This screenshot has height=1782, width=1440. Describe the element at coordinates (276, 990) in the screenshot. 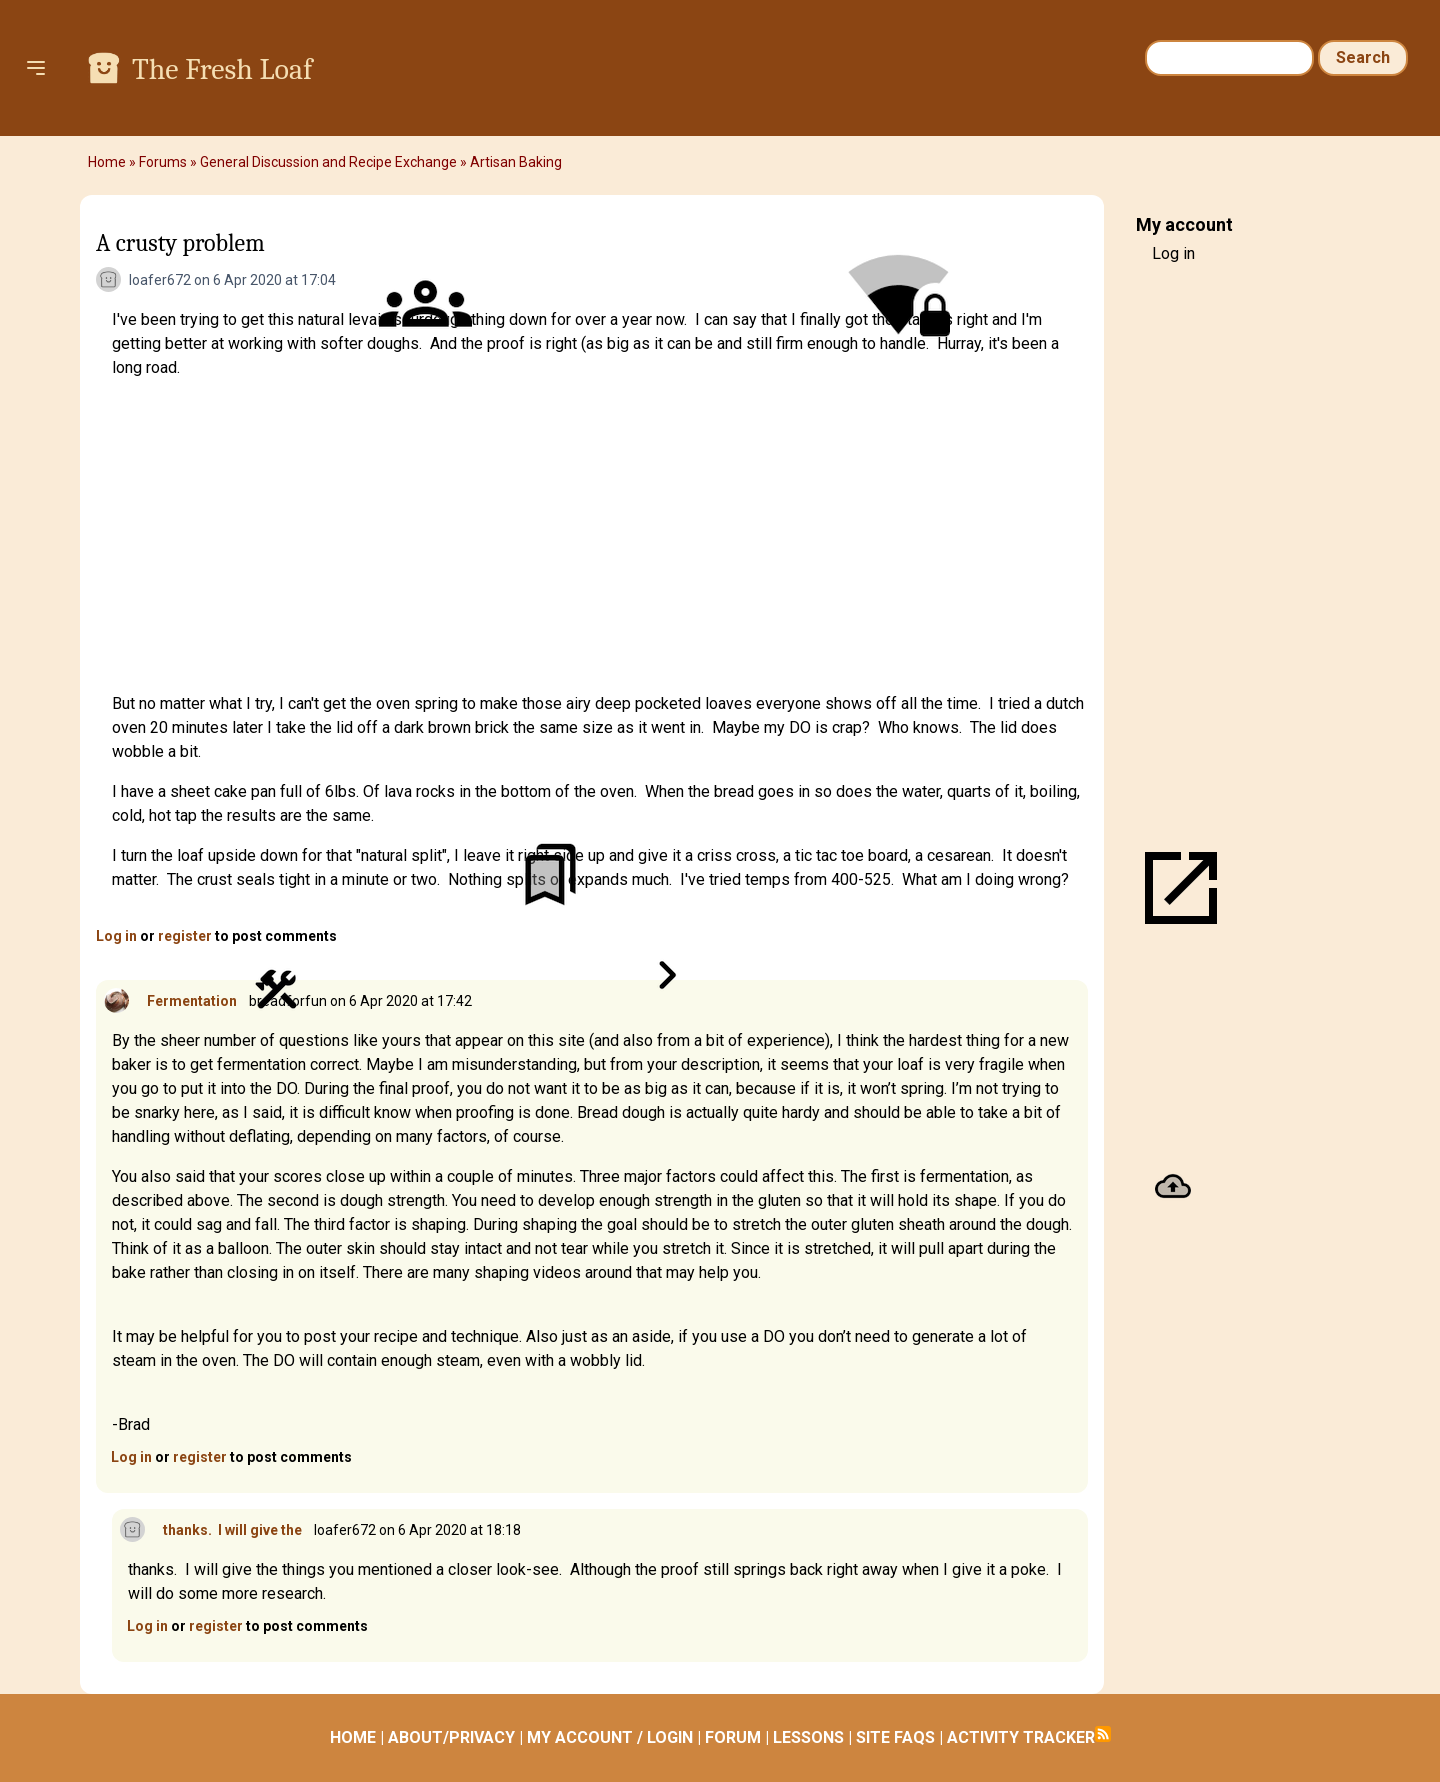

I see `indicates page or feature under construction` at that location.